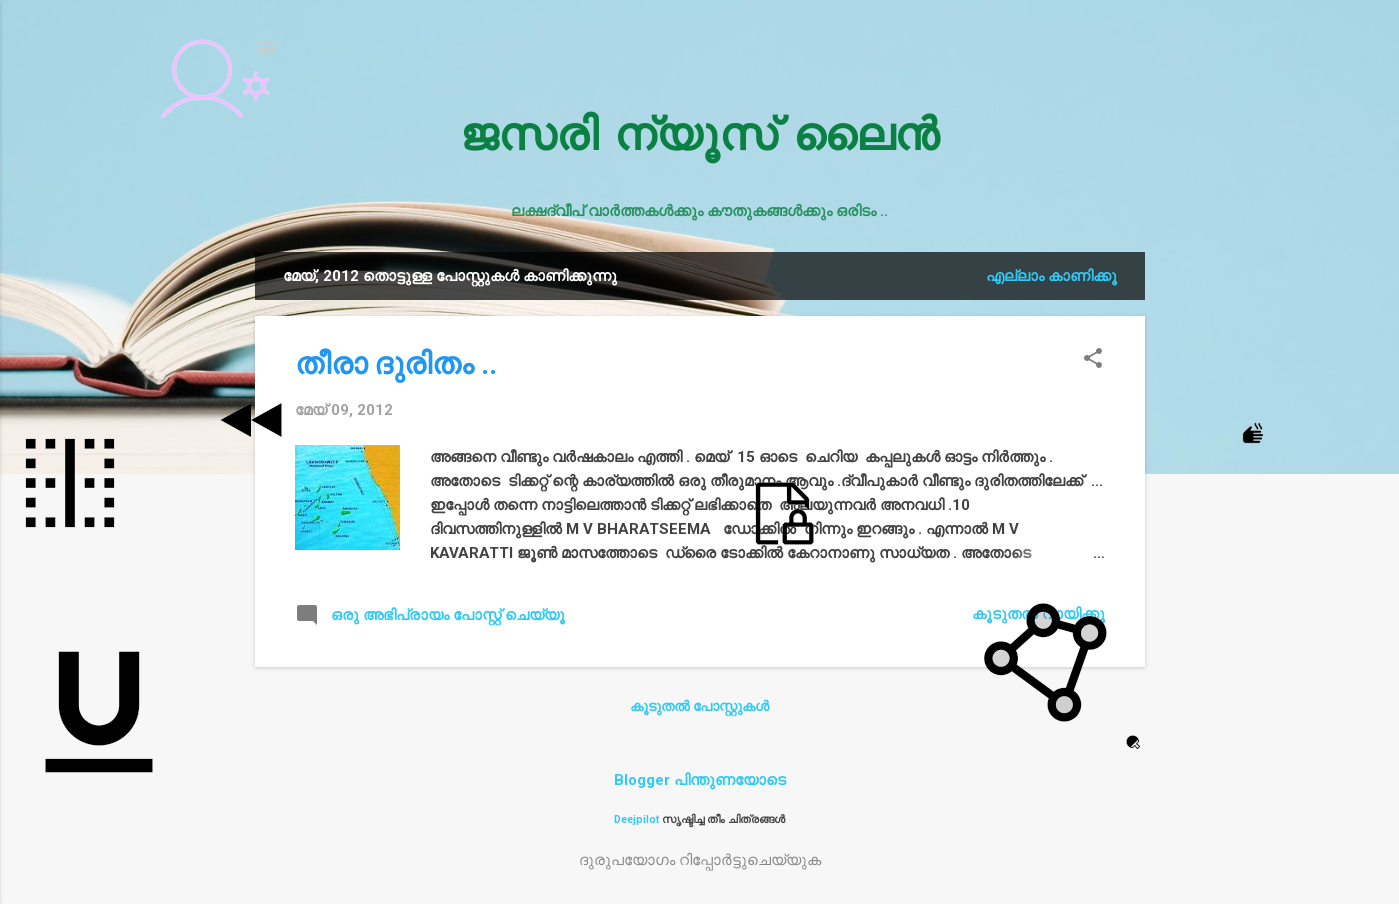 This screenshot has width=1399, height=904. Describe the element at coordinates (1133, 742) in the screenshot. I see `access ping pong or table tennis game` at that location.